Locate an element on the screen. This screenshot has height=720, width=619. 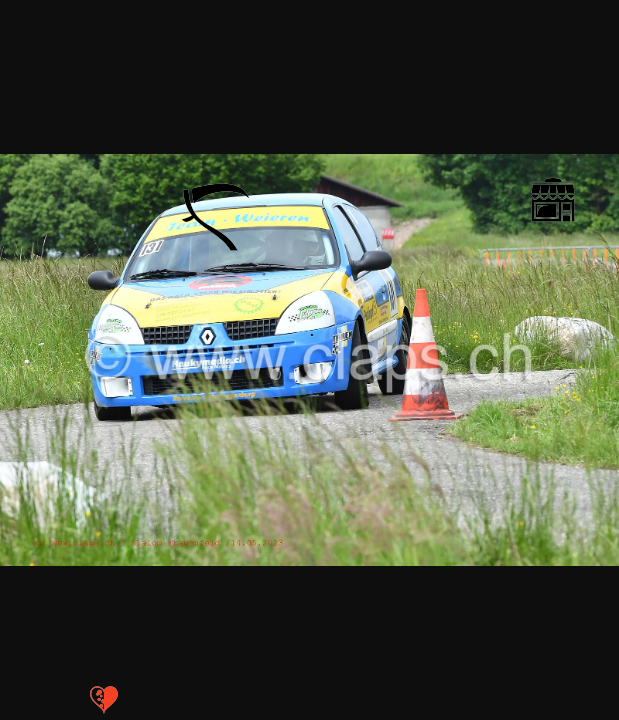
open the in-game shop or store is located at coordinates (553, 200).